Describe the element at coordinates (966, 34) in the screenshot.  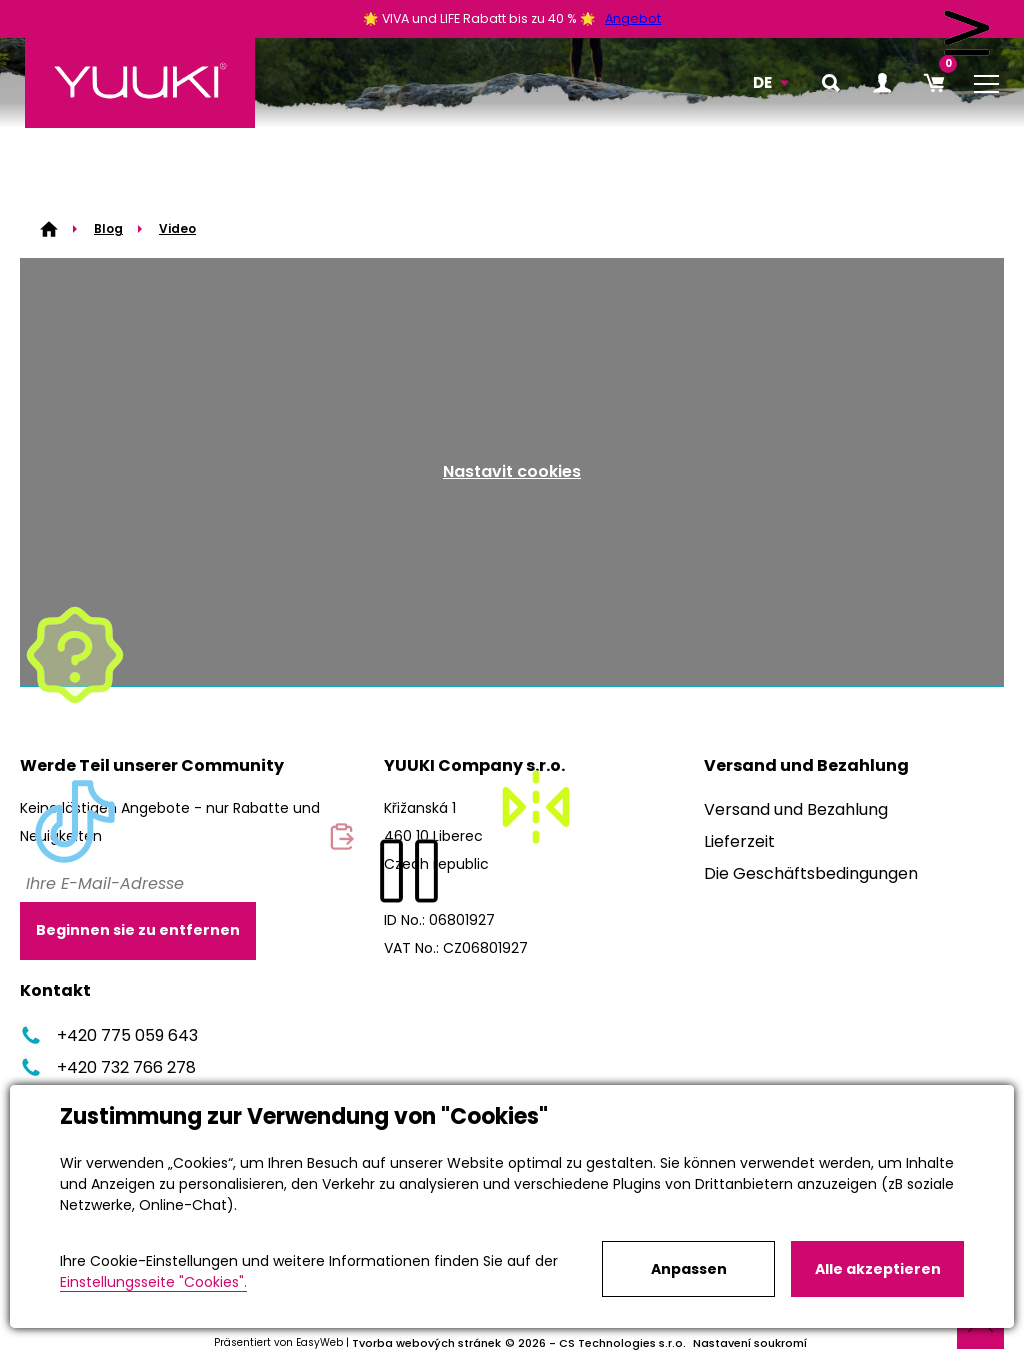
I see `greater than or equal to mathematical operator` at that location.